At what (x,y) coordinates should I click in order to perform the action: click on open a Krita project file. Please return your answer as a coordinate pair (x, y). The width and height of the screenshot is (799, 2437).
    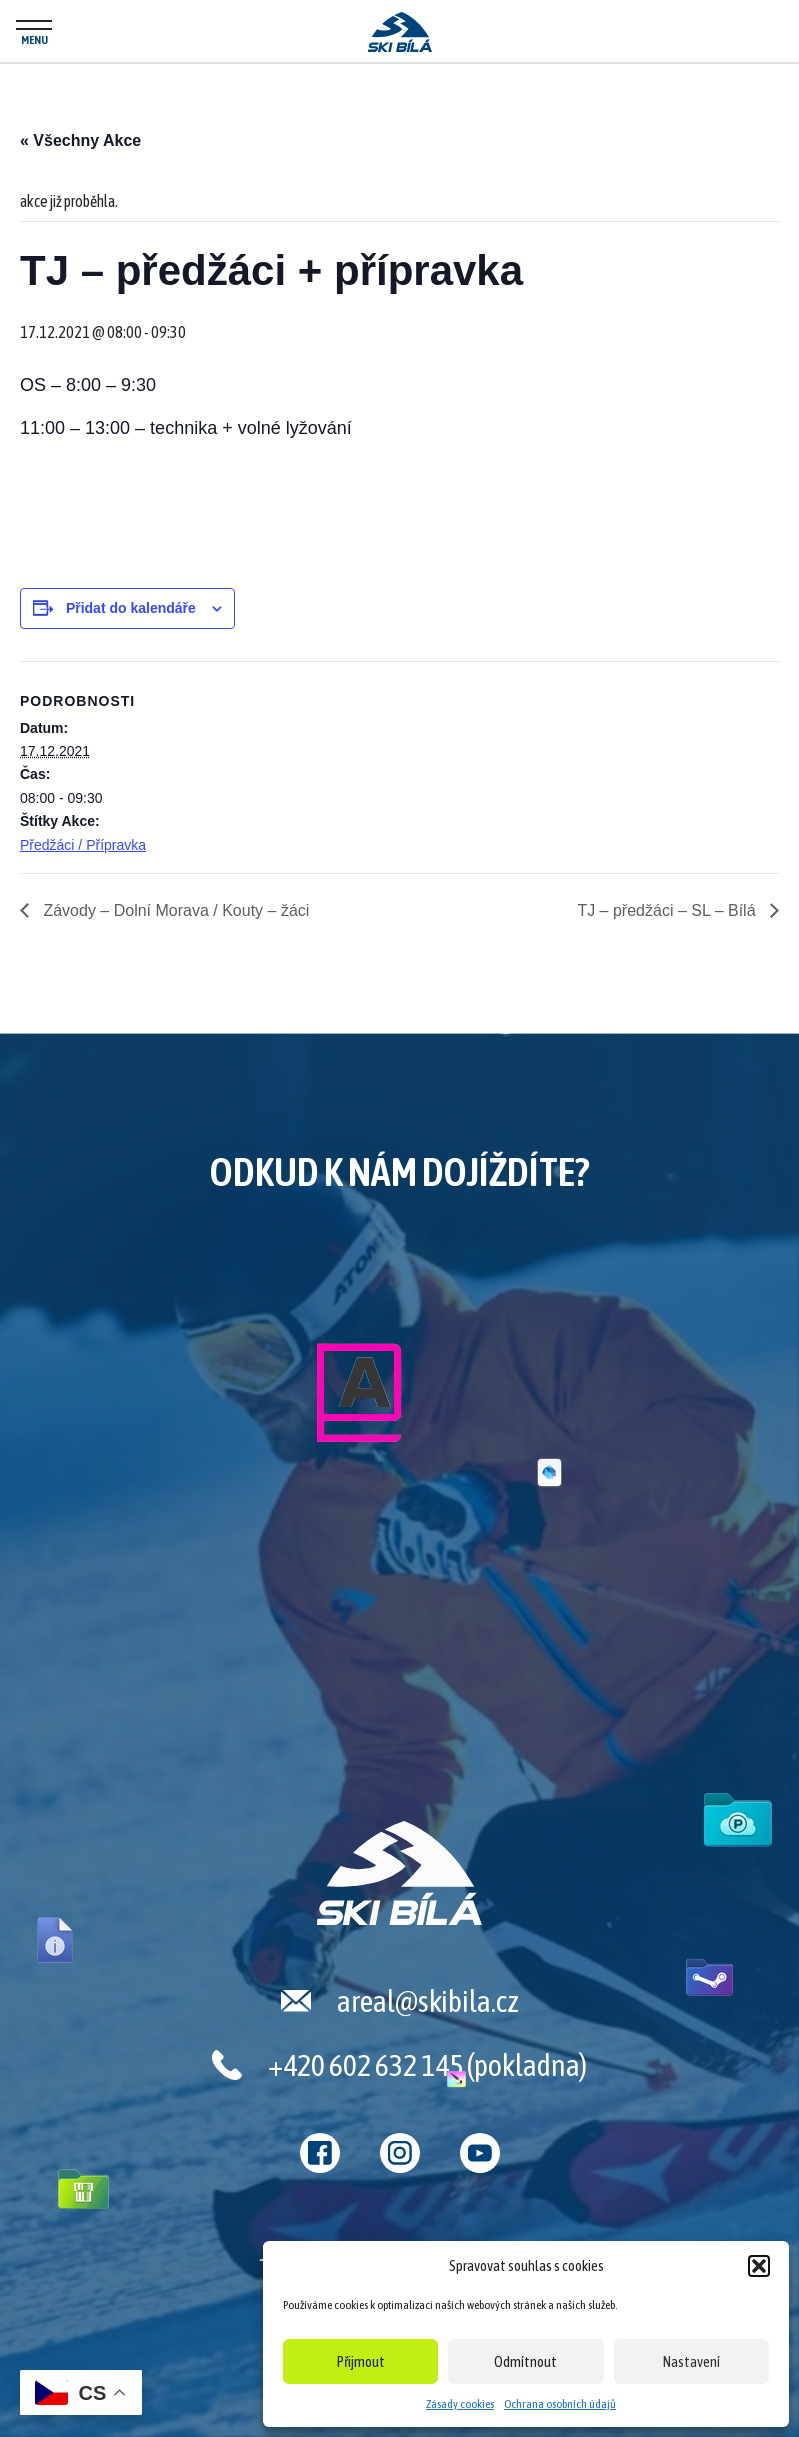
    Looking at the image, I should click on (456, 2078).